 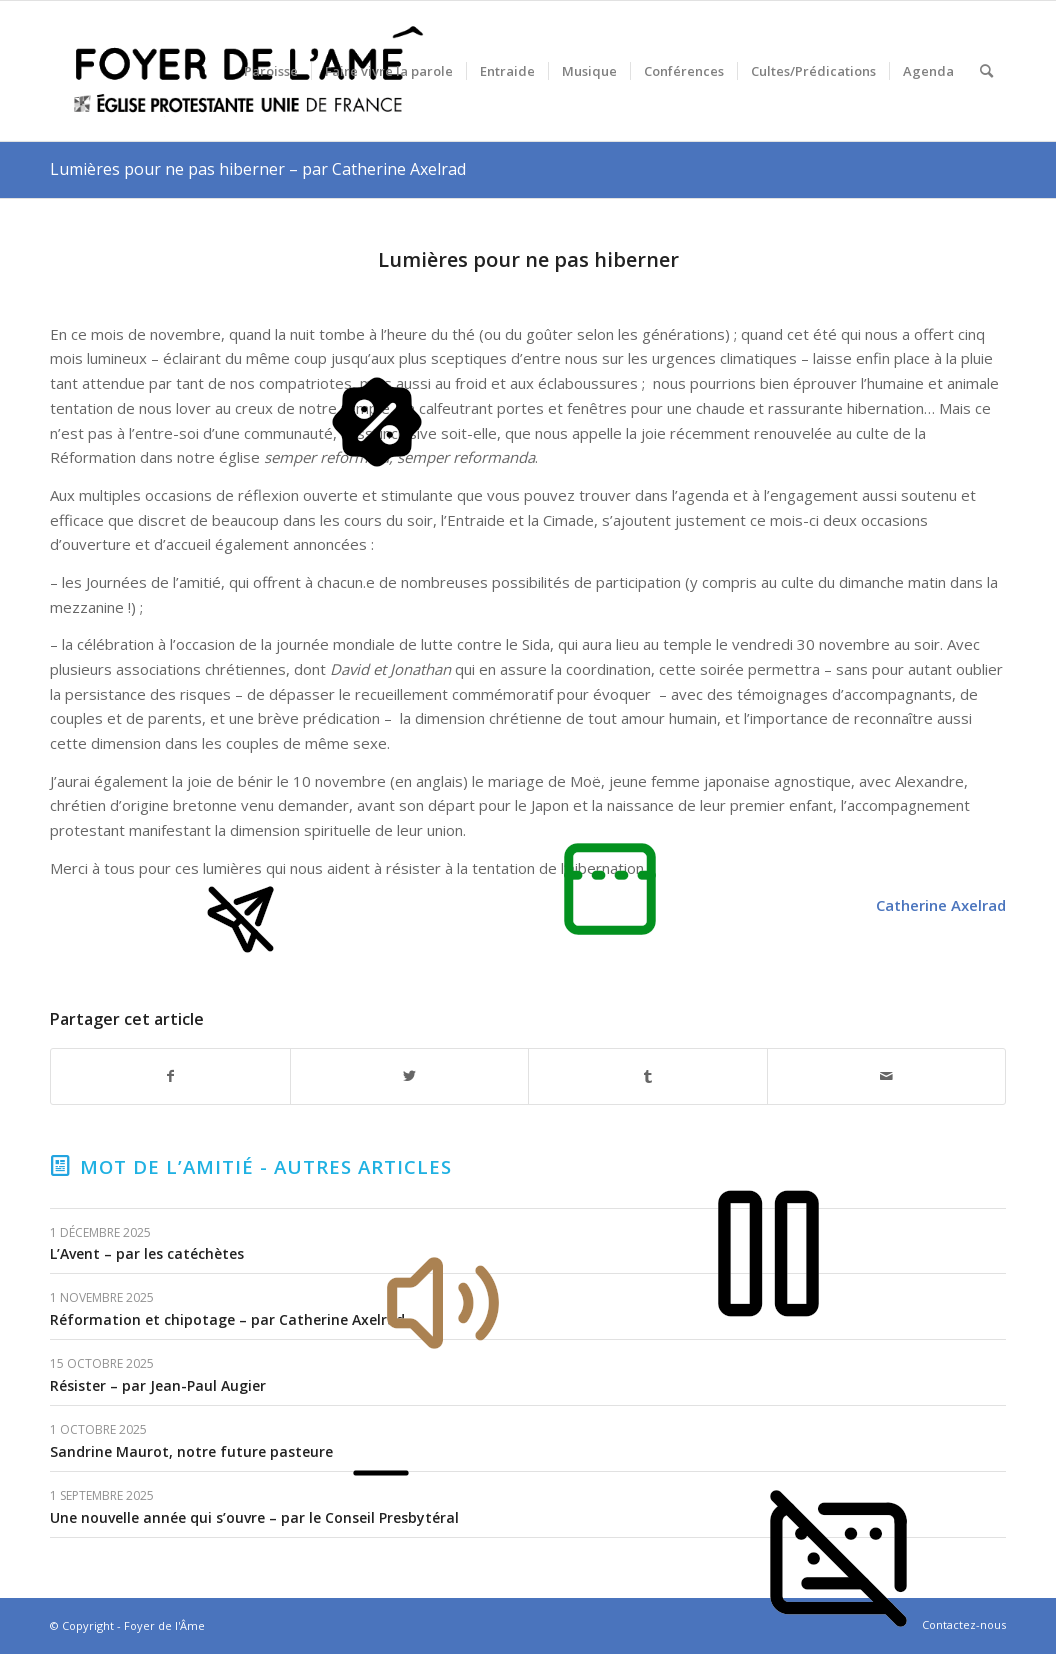 What do you see at coordinates (768, 1253) in the screenshot?
I see `pause media playback` at bounding box center [768, 1253].